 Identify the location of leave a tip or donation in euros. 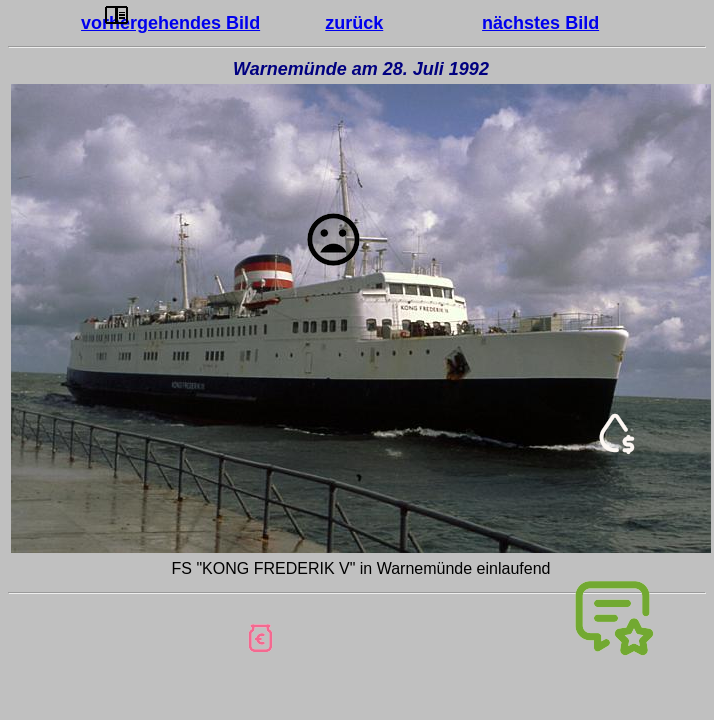
(260, 637).